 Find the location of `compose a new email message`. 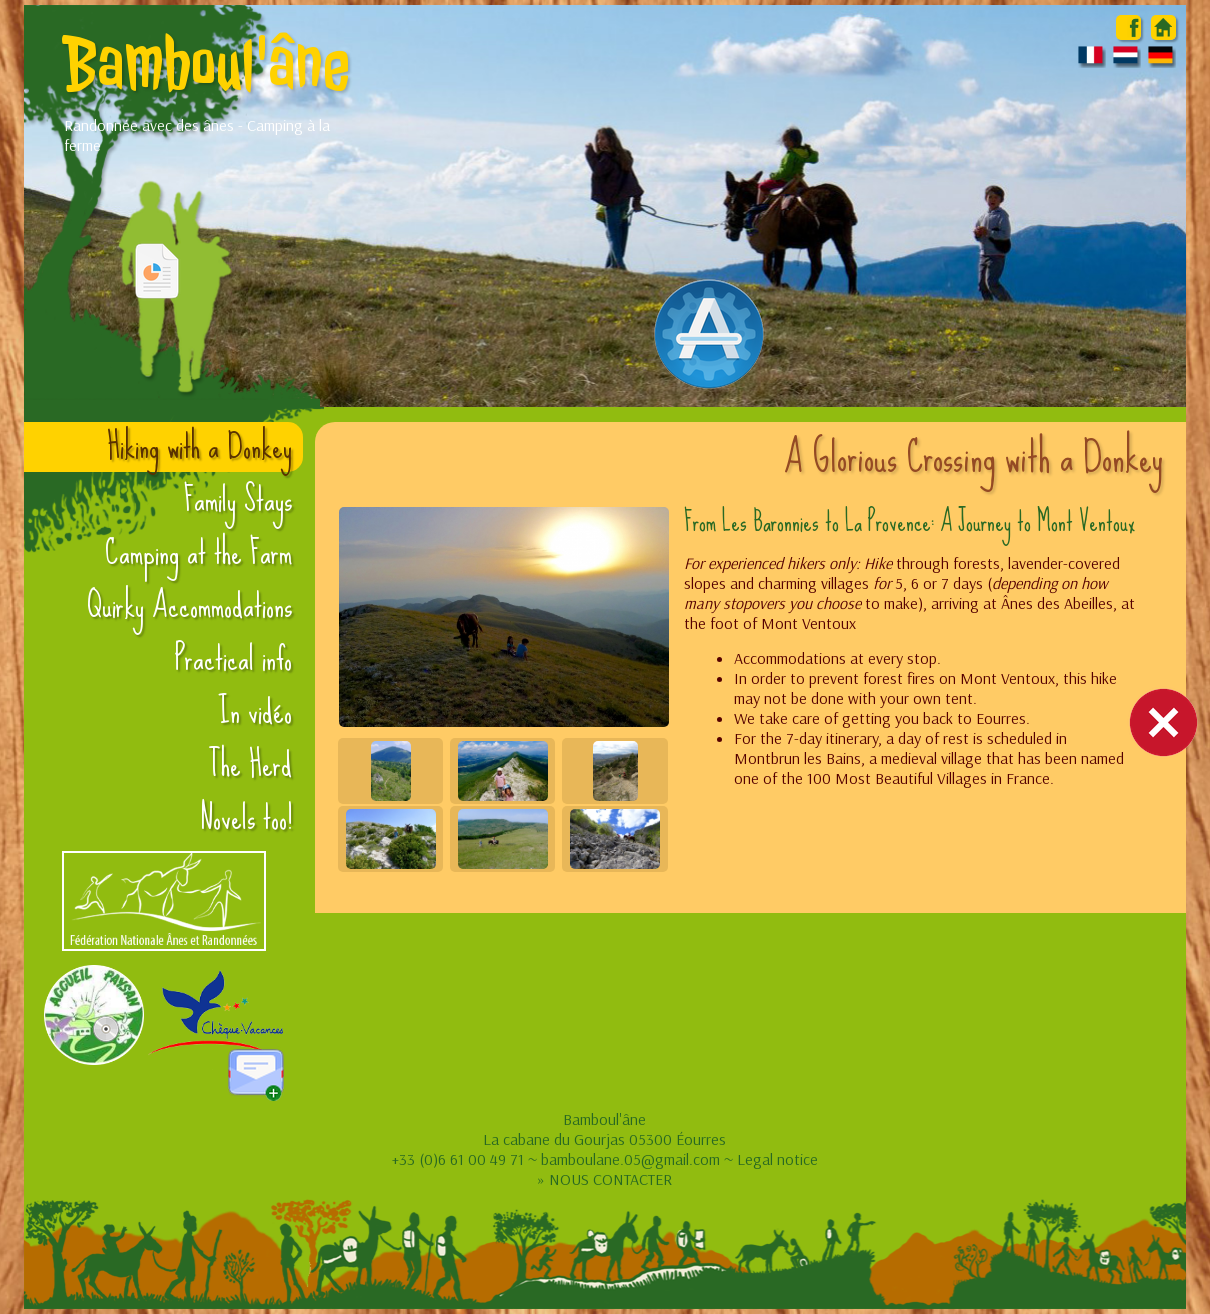

compose a new email message is located at coordinates (256, 1072).